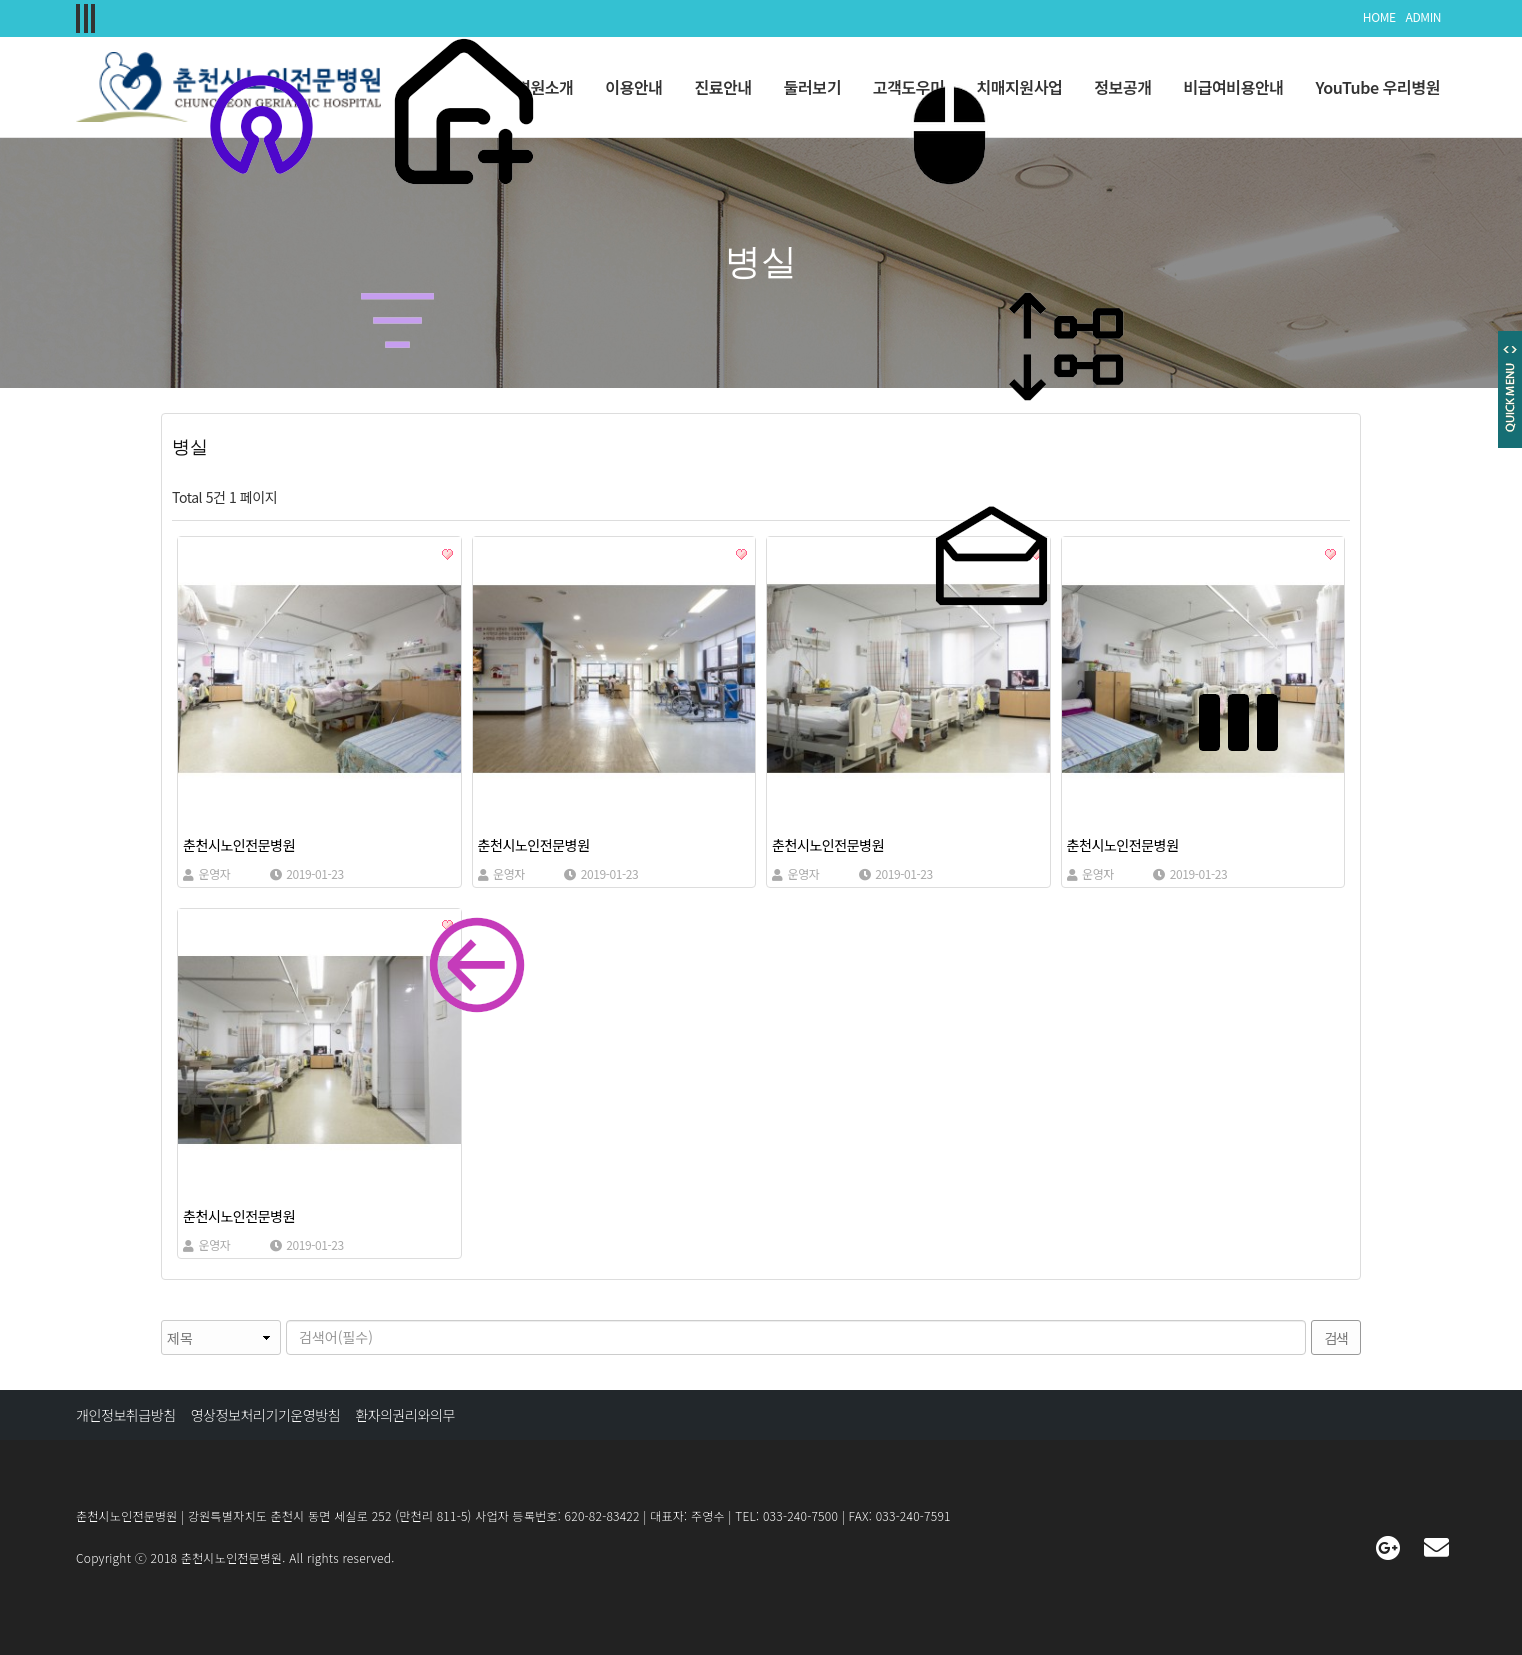 This screenshot has height=1655, width=1522. Describe the element at coordinates (949, 135) in the screenshot. I see `mouse settings or preferences` at that location.